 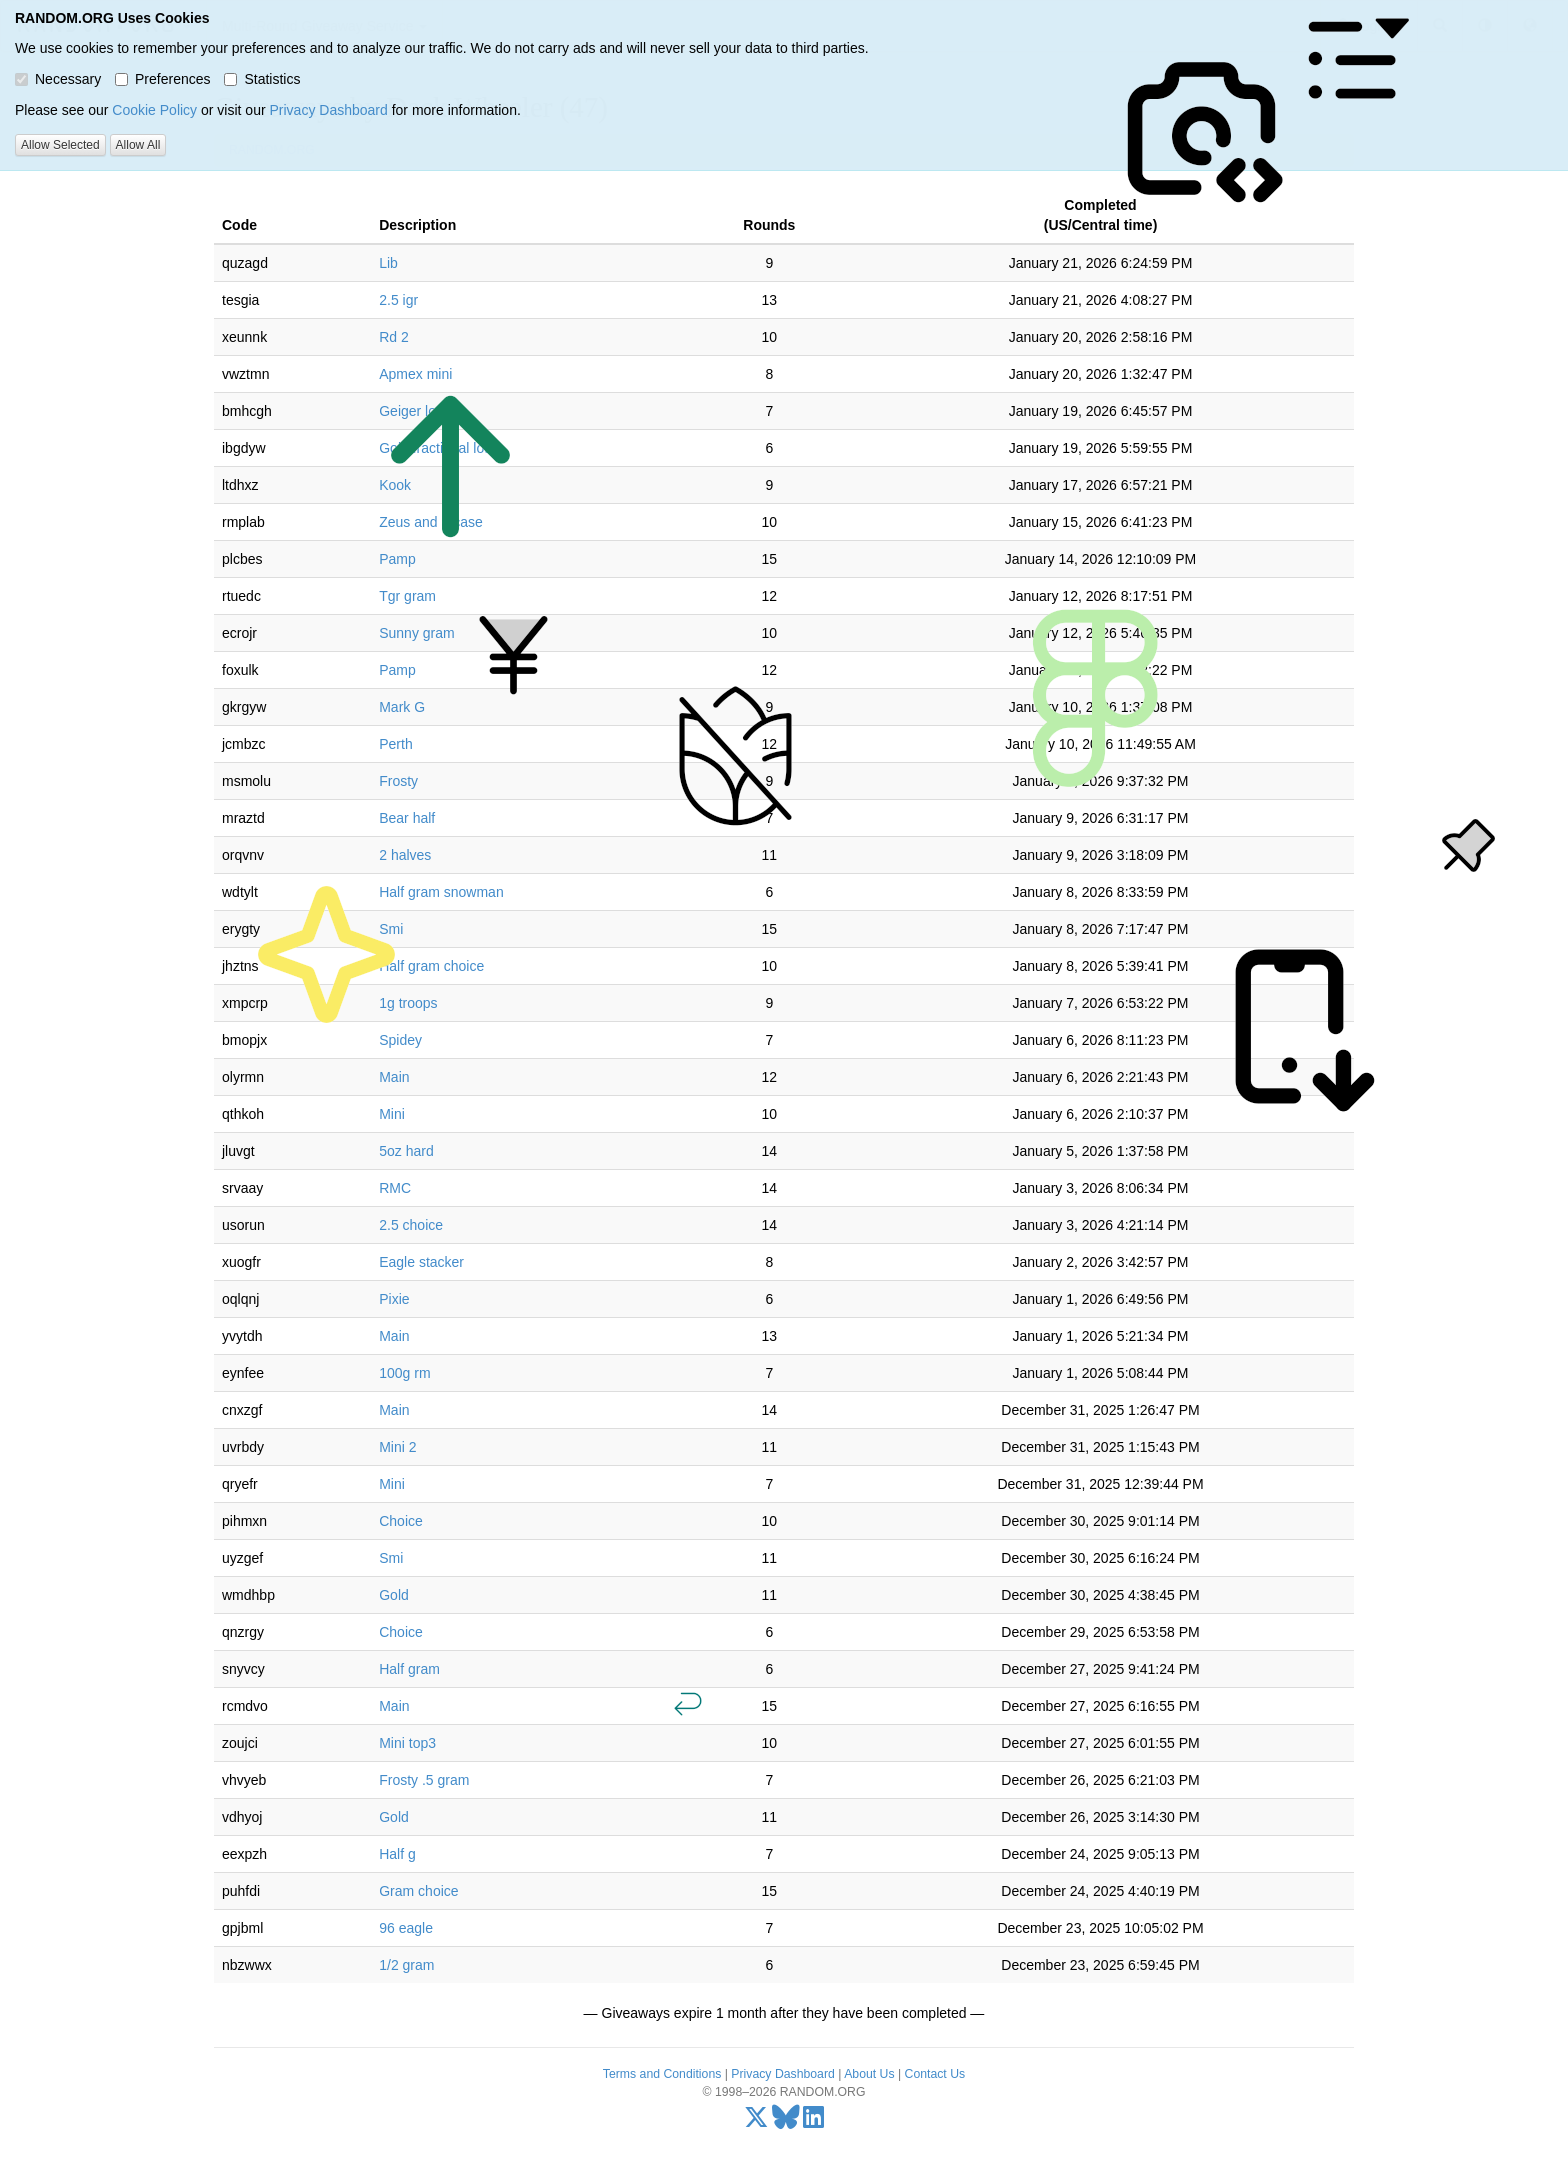 I want to click on view prices in japanese yen, so click(x=513, y=653).